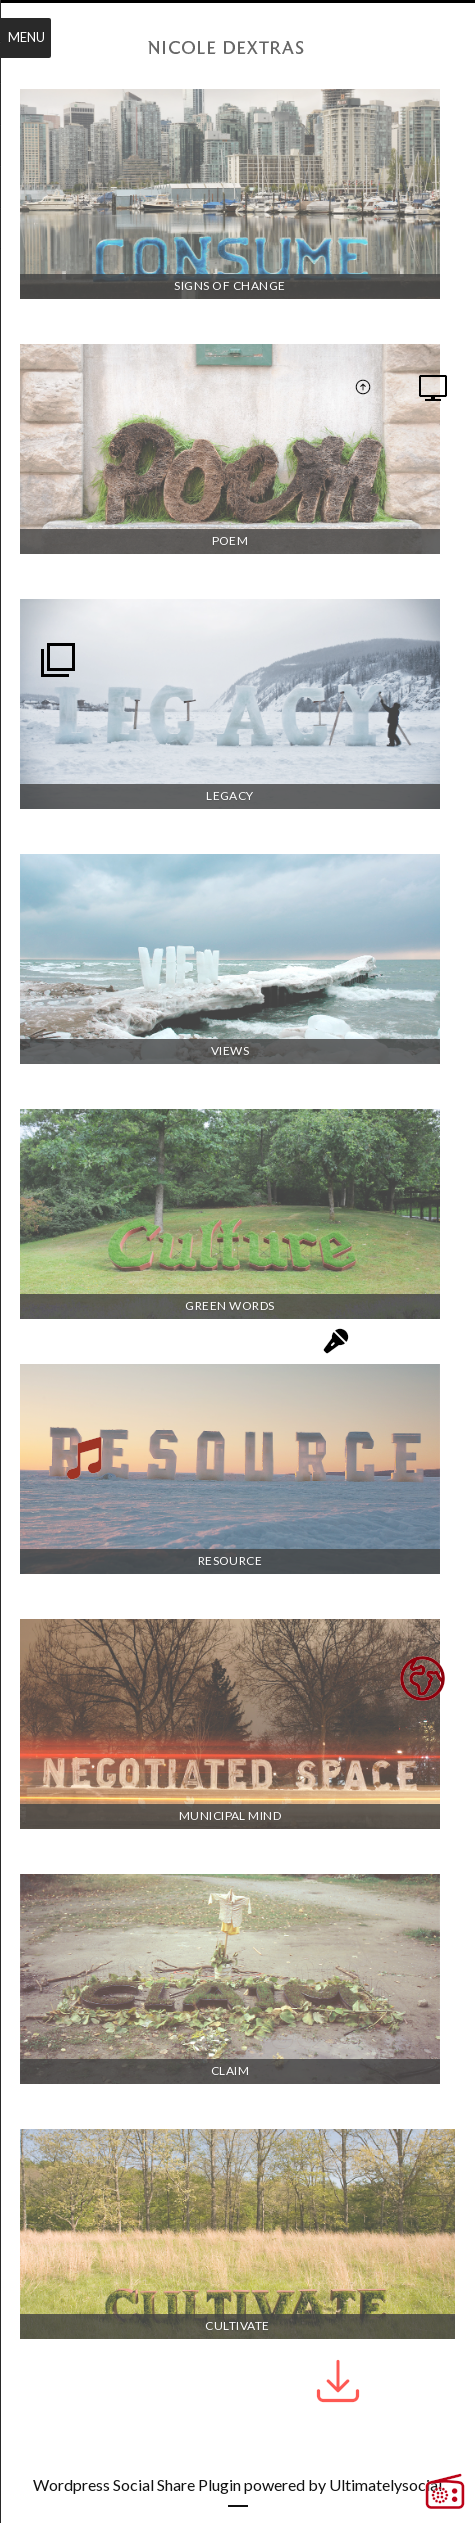 This screenshot has height=2523, width=475. Describe the element at coordinates (335, 1341) in the screenshot. I see `access voice recording or audio input` at that location.